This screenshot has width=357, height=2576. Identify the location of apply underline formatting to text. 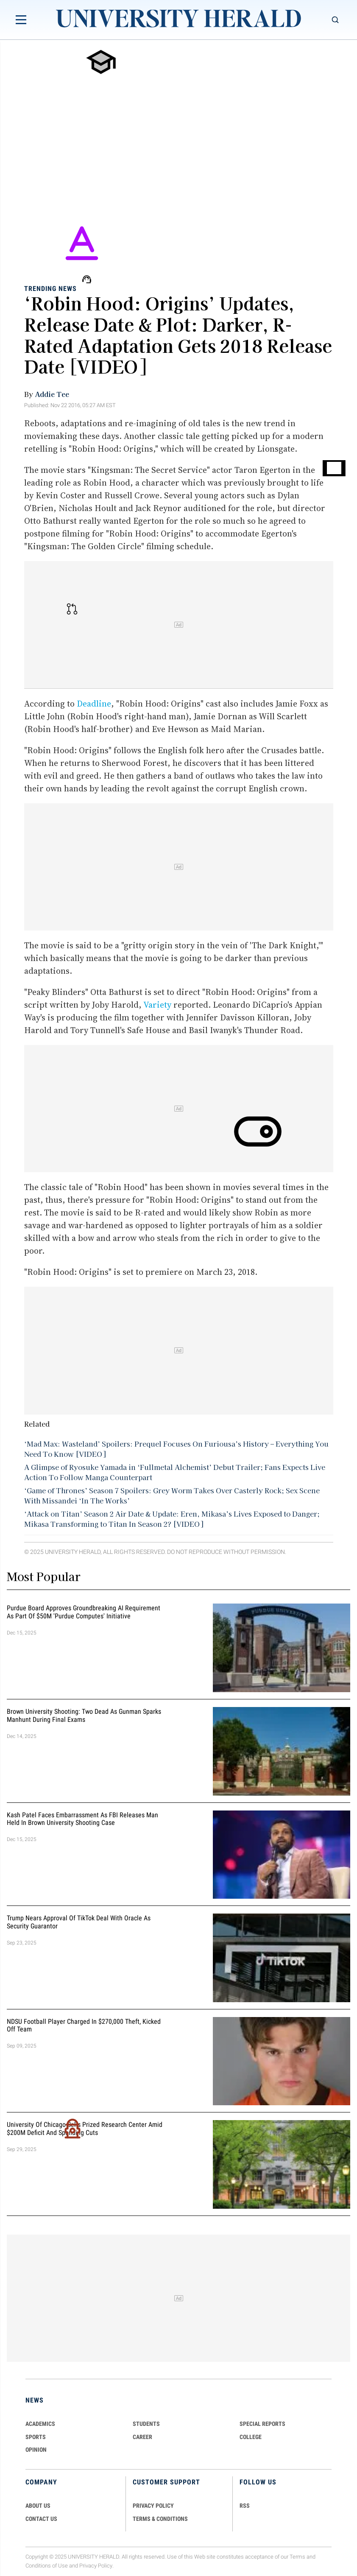
(82, 244).